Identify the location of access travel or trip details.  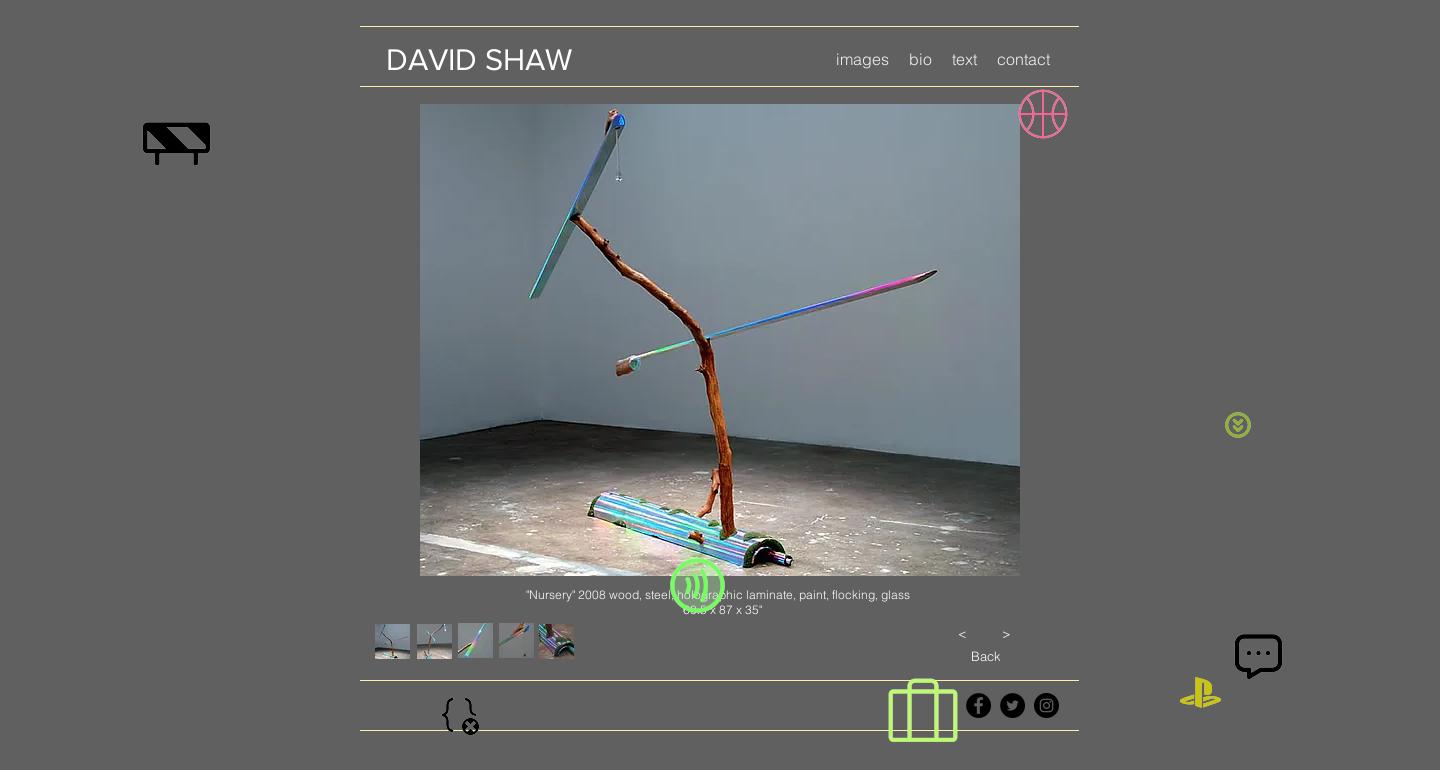
(923, 713).